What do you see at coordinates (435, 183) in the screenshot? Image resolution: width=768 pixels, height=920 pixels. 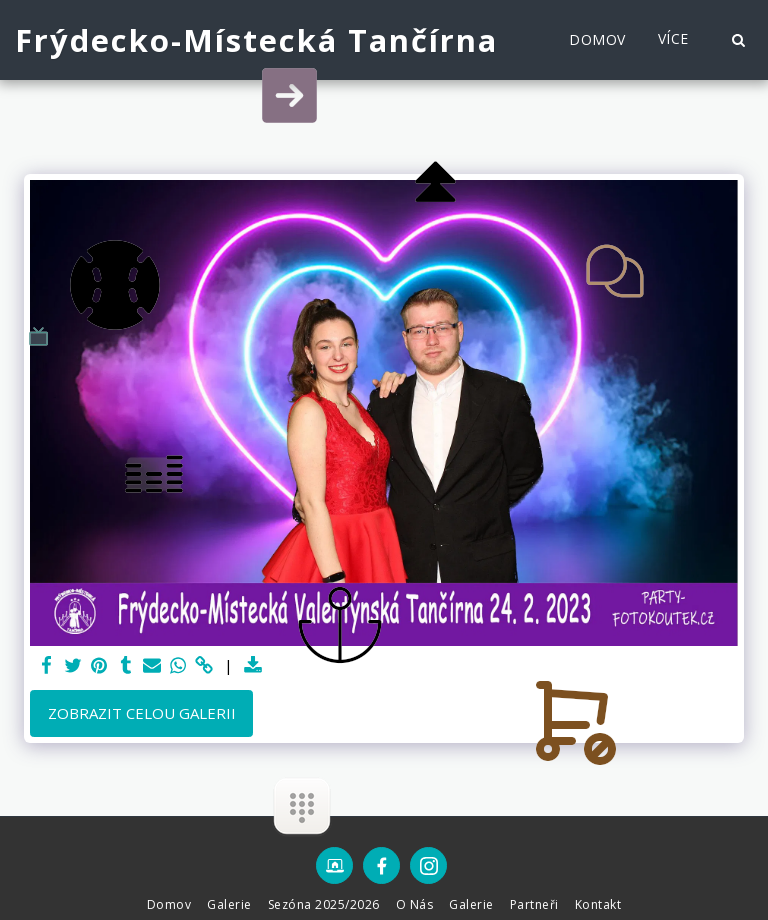 I see `collapse all sections or content` at bounding box center [435, 183].